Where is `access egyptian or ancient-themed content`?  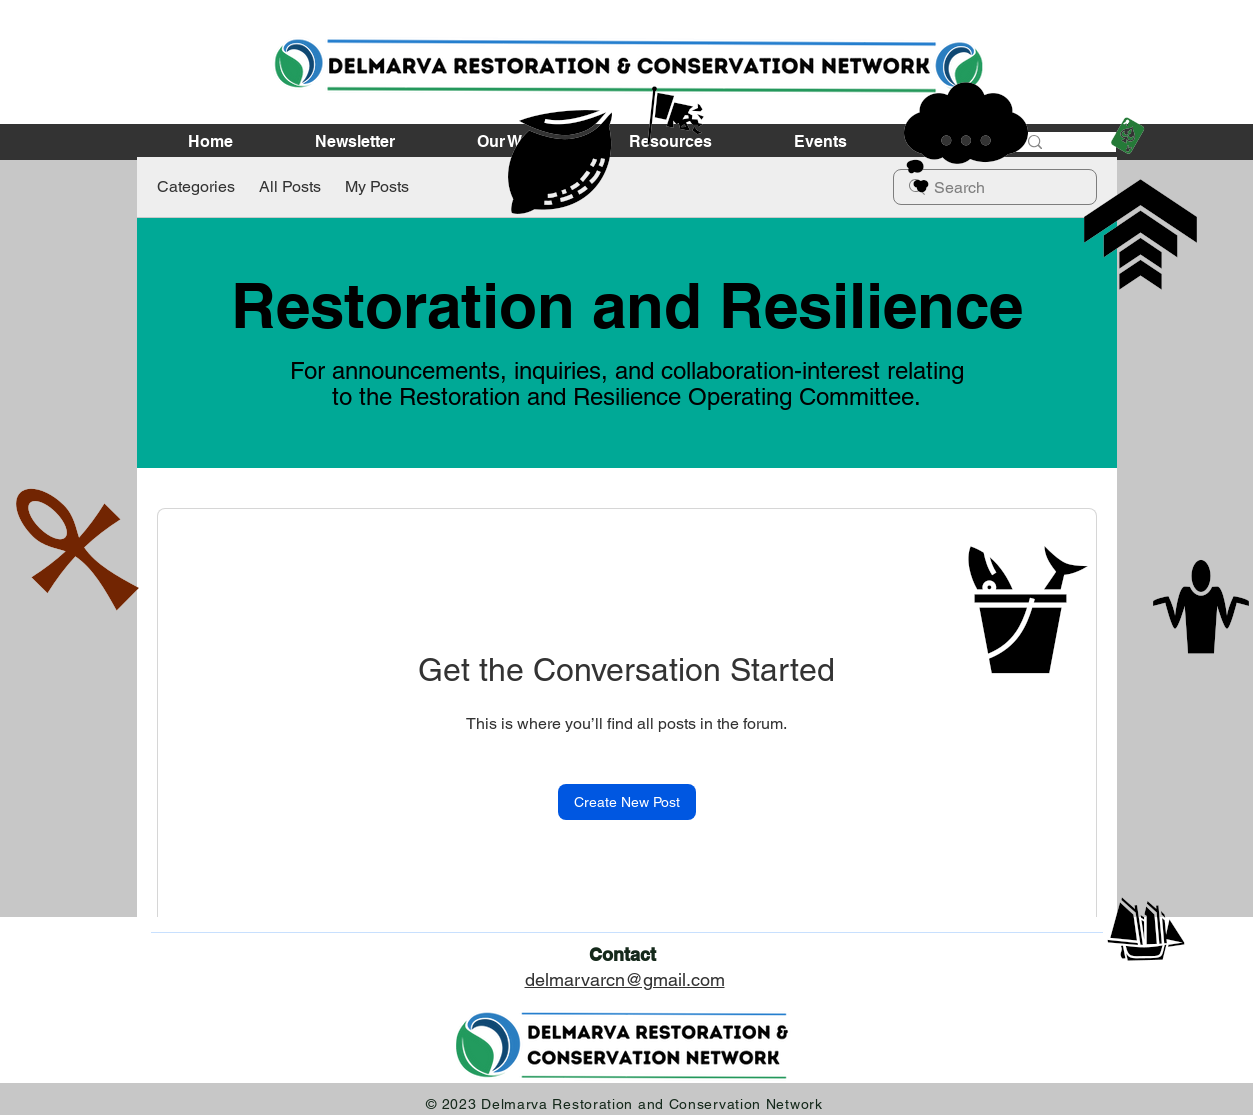
access egyptian or ancient-themed content is located at coordinates (77, 550).